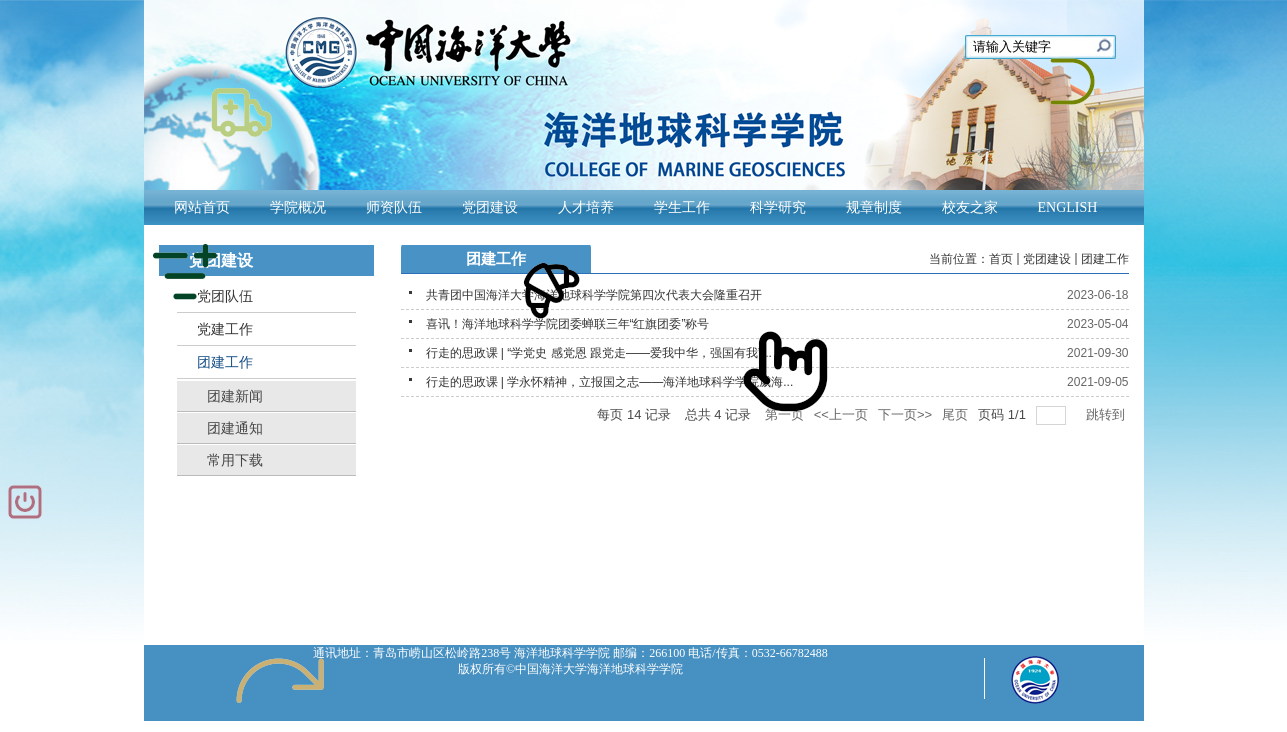  Describe the element at coordinates (551, 290) in the screenshot. I see `browse bakery or pastry options` at that location.